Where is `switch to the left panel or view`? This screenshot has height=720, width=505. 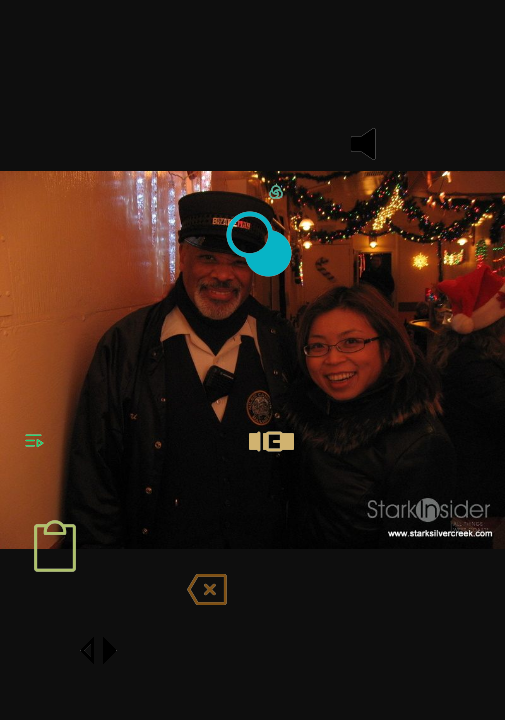
switch to the left panel or view is located at coordinates (98, 650).